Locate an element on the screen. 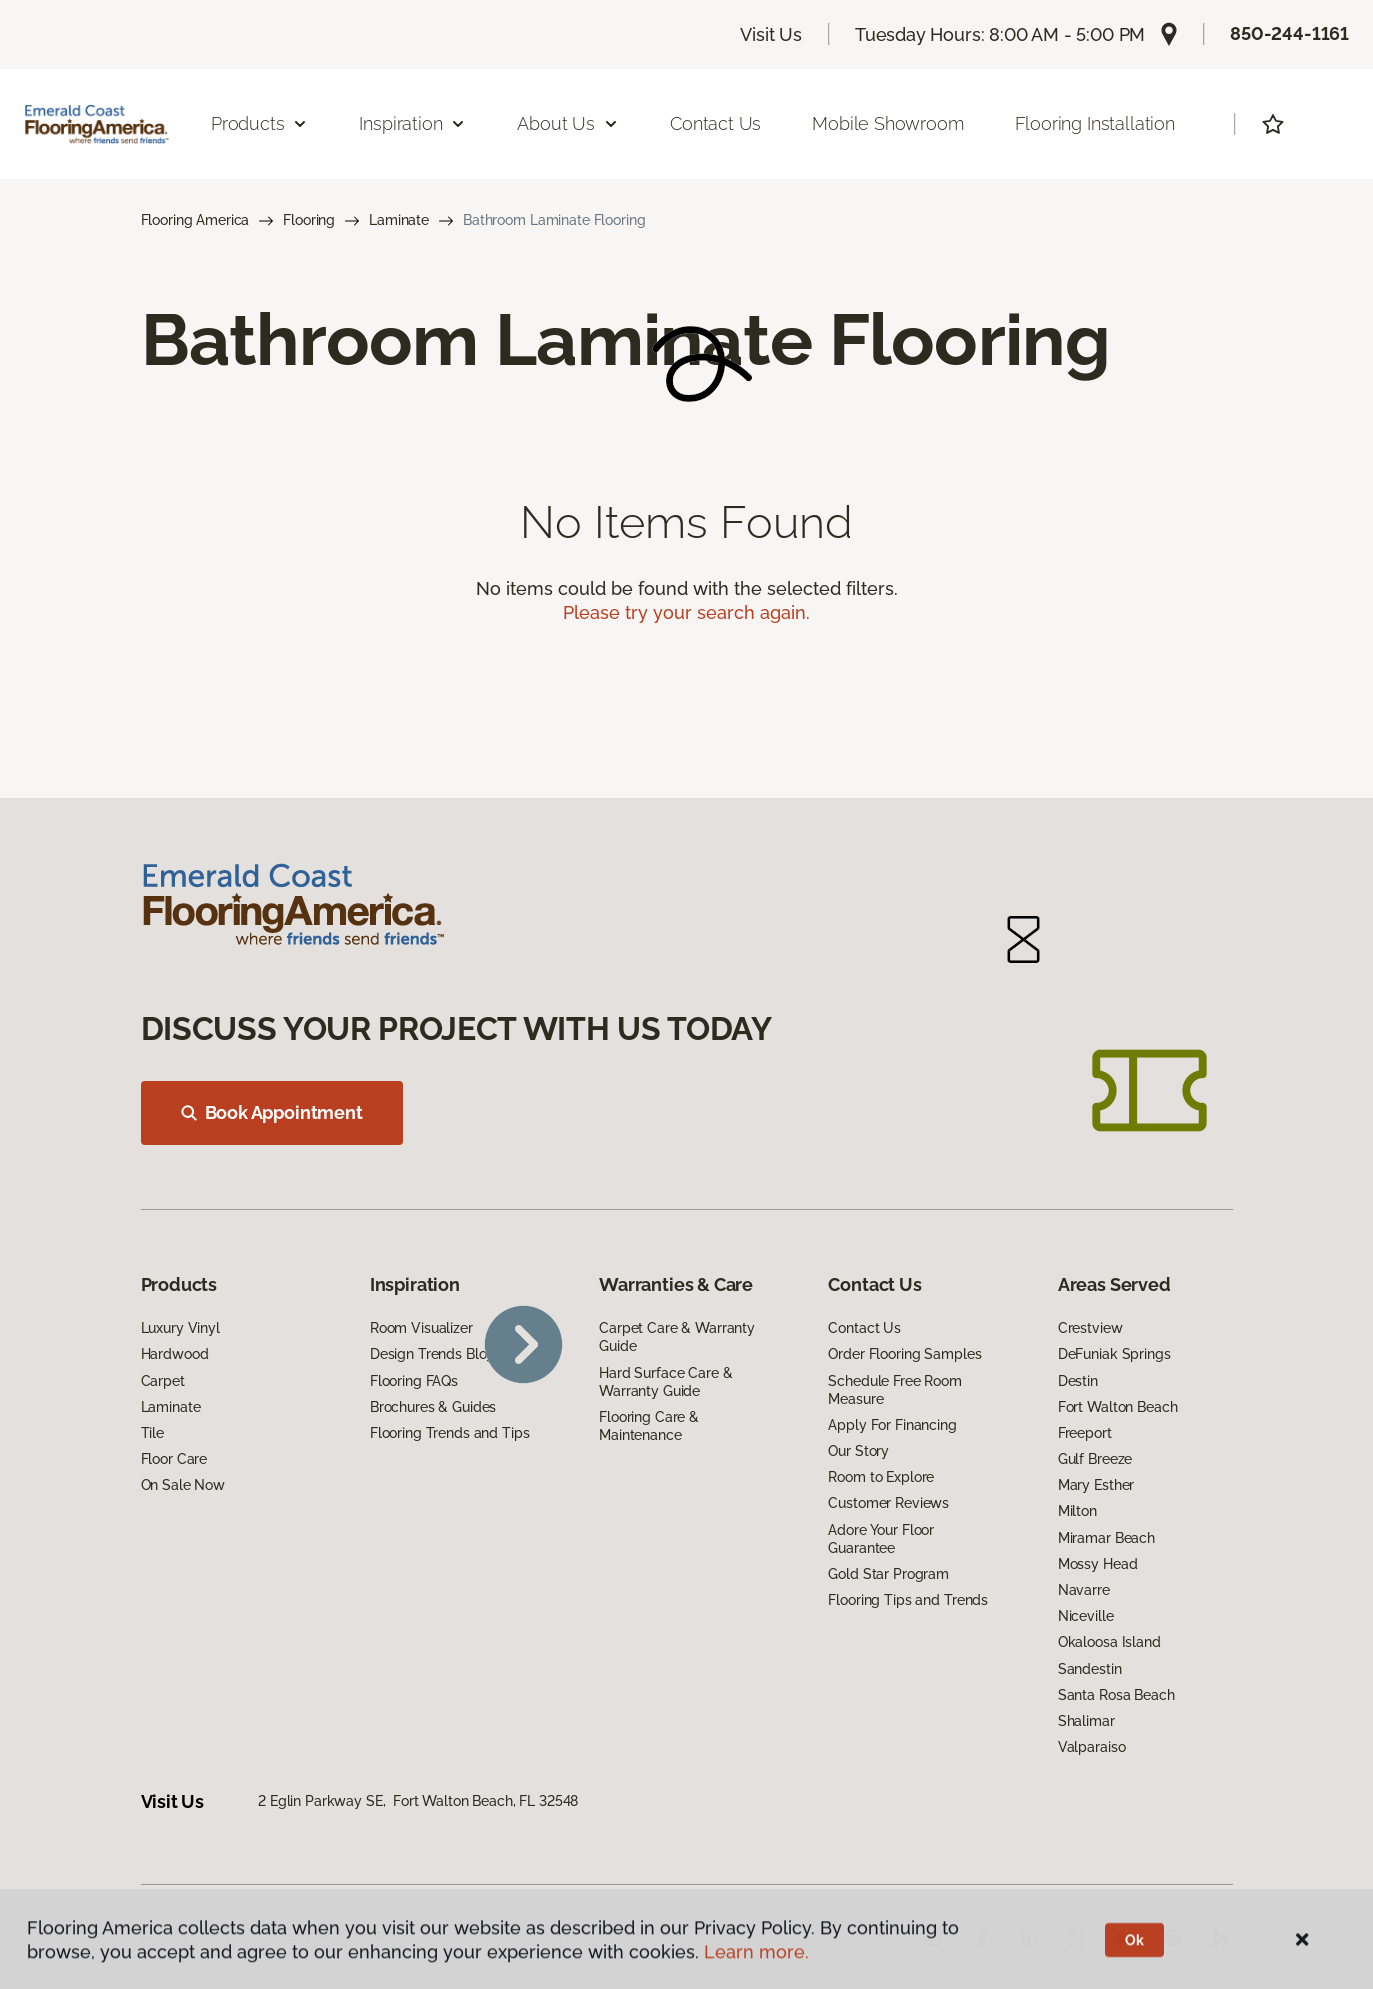  go to next item or step is located at coordinates (523, 1344).